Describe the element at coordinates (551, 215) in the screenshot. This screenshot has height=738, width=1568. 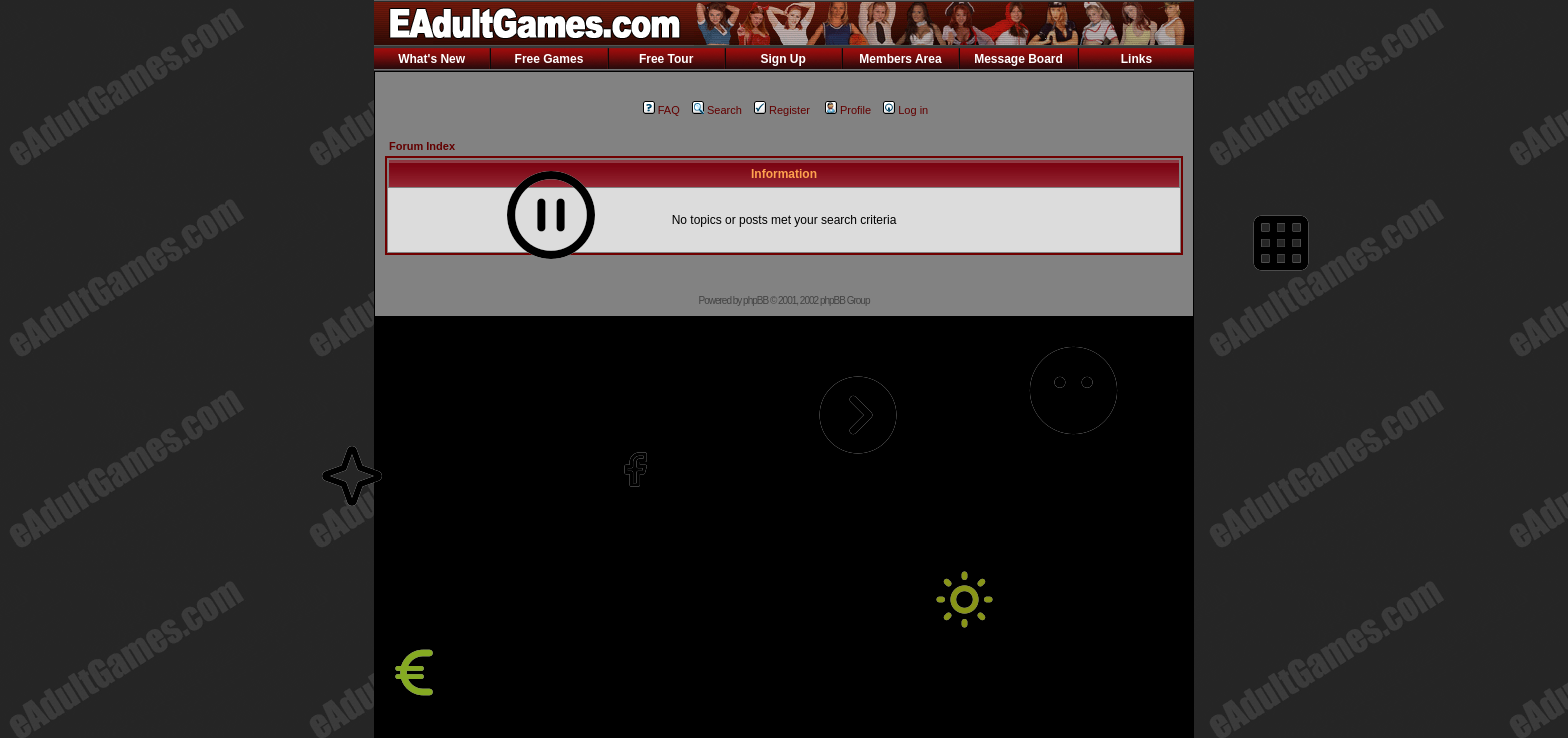
I see `pause media playback` at that location.